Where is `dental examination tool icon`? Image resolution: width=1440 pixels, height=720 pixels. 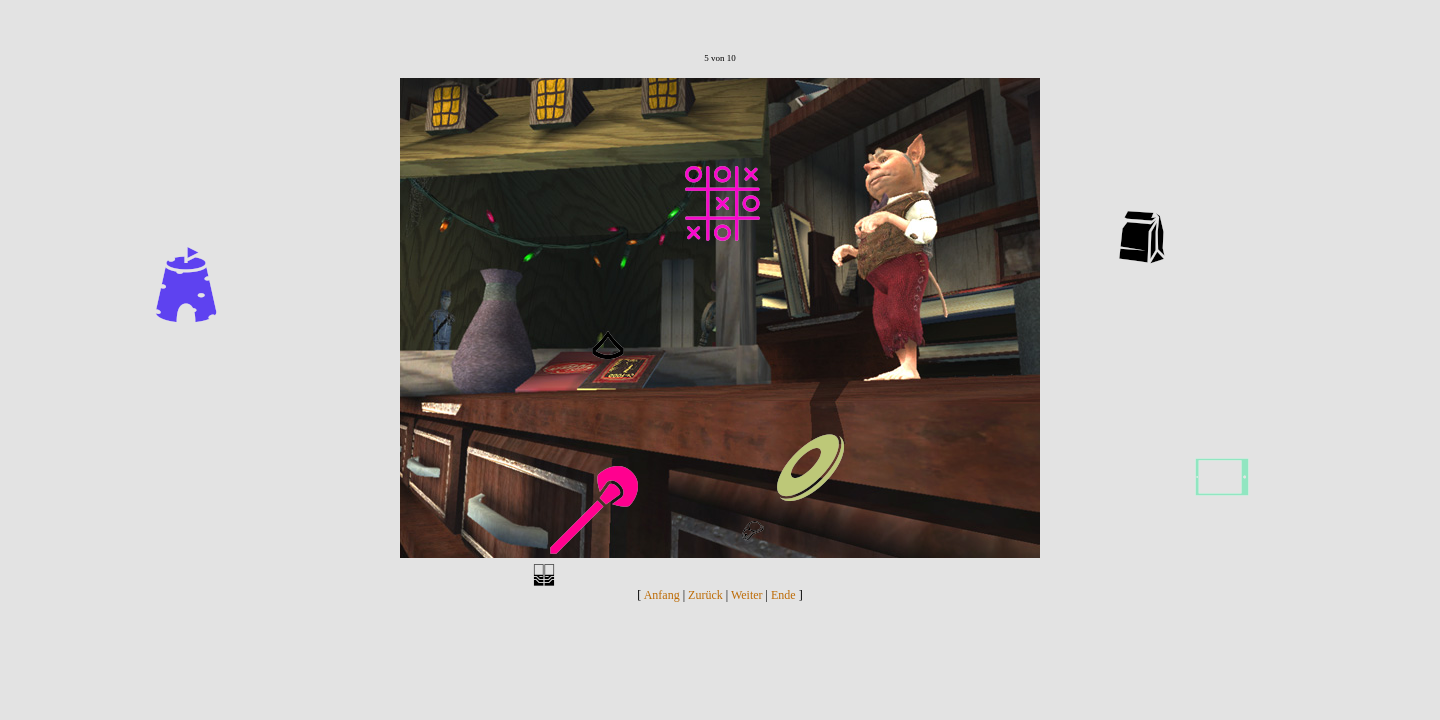
dental examination tool icon is located at coordinates (594, 509).